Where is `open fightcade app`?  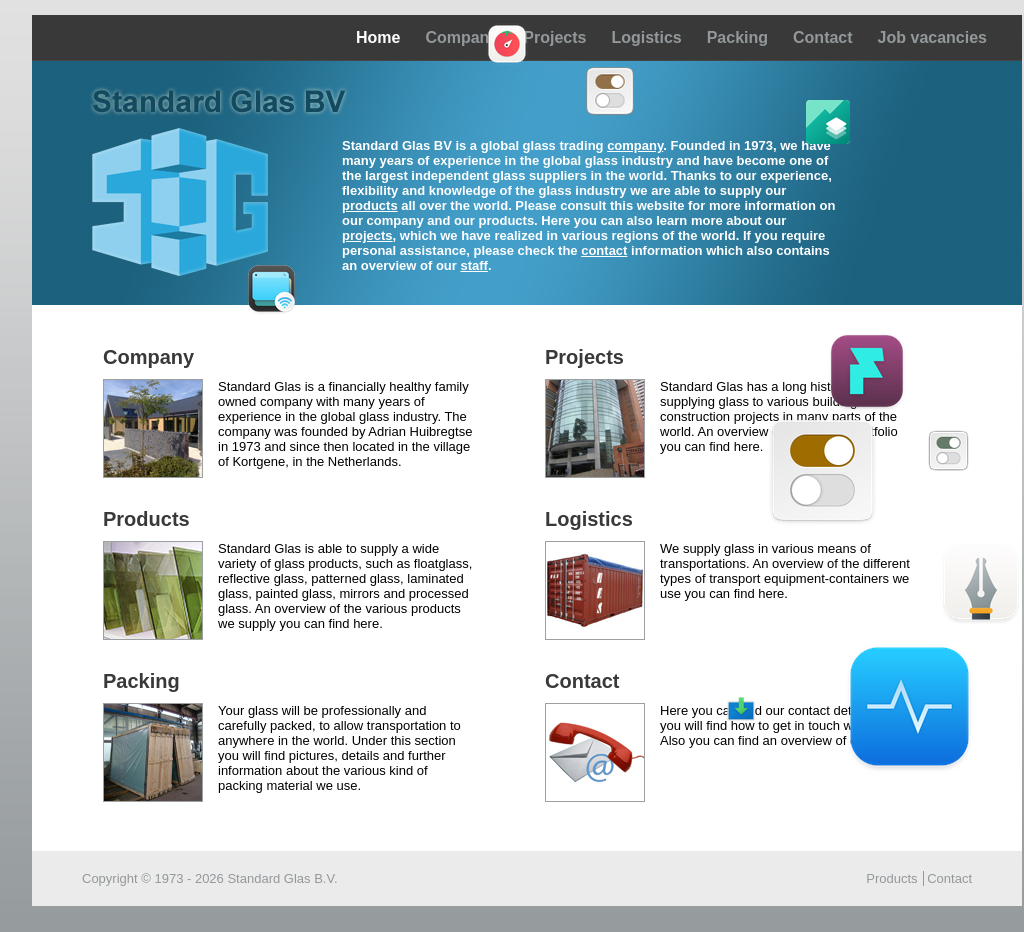
open fightcade app is located at coordinates (867, 371).